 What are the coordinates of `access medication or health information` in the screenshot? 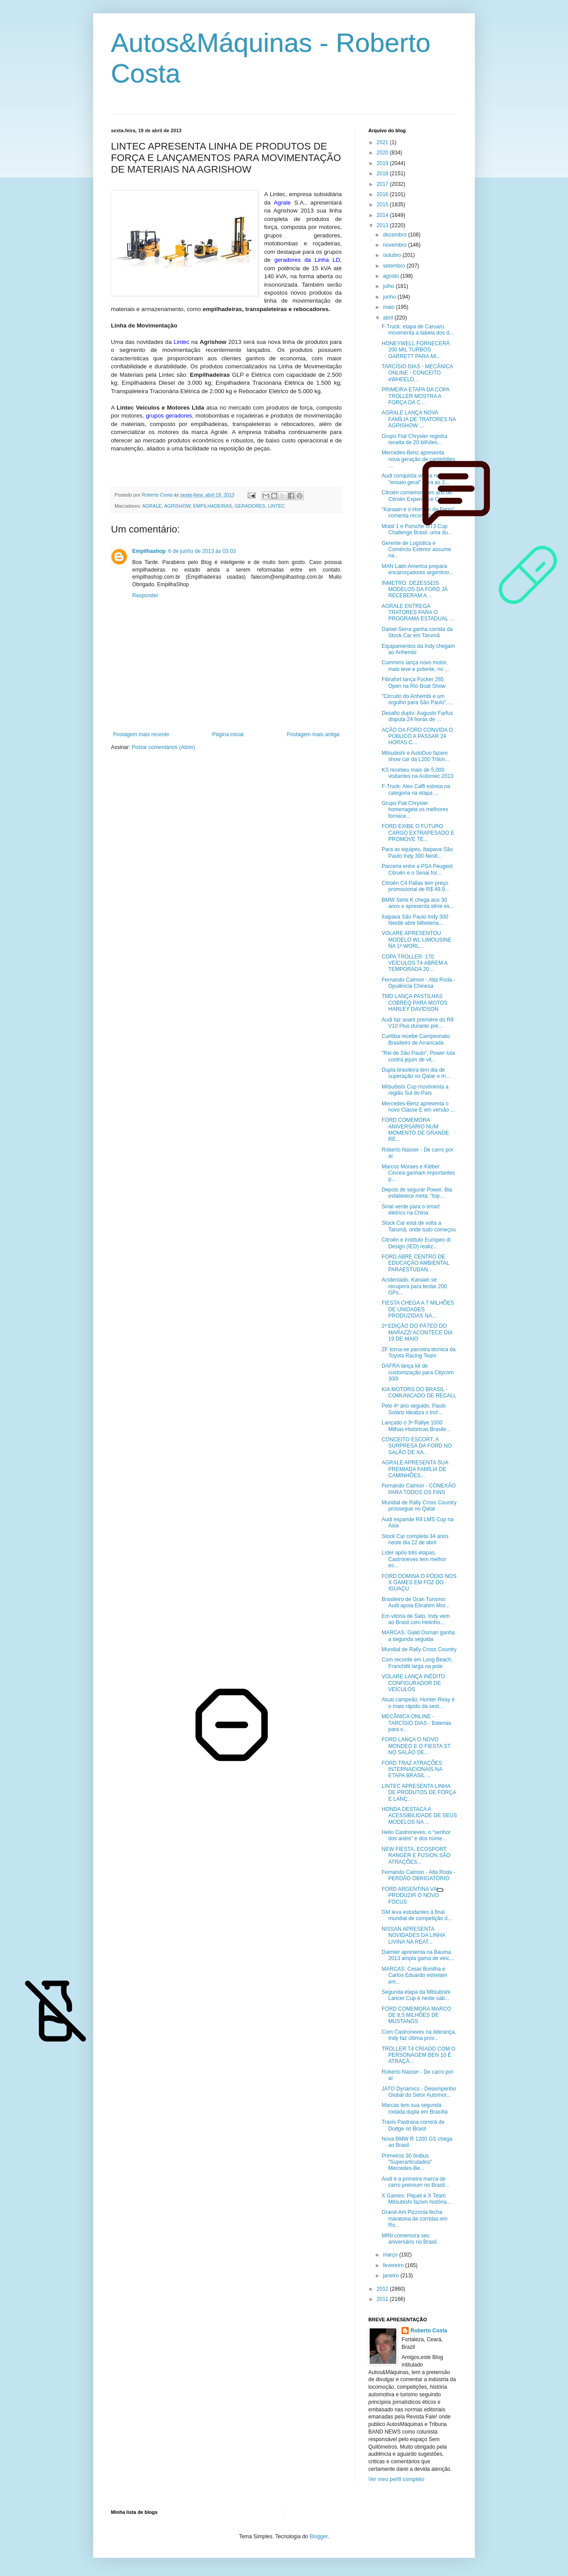 It's located at (528, 575).